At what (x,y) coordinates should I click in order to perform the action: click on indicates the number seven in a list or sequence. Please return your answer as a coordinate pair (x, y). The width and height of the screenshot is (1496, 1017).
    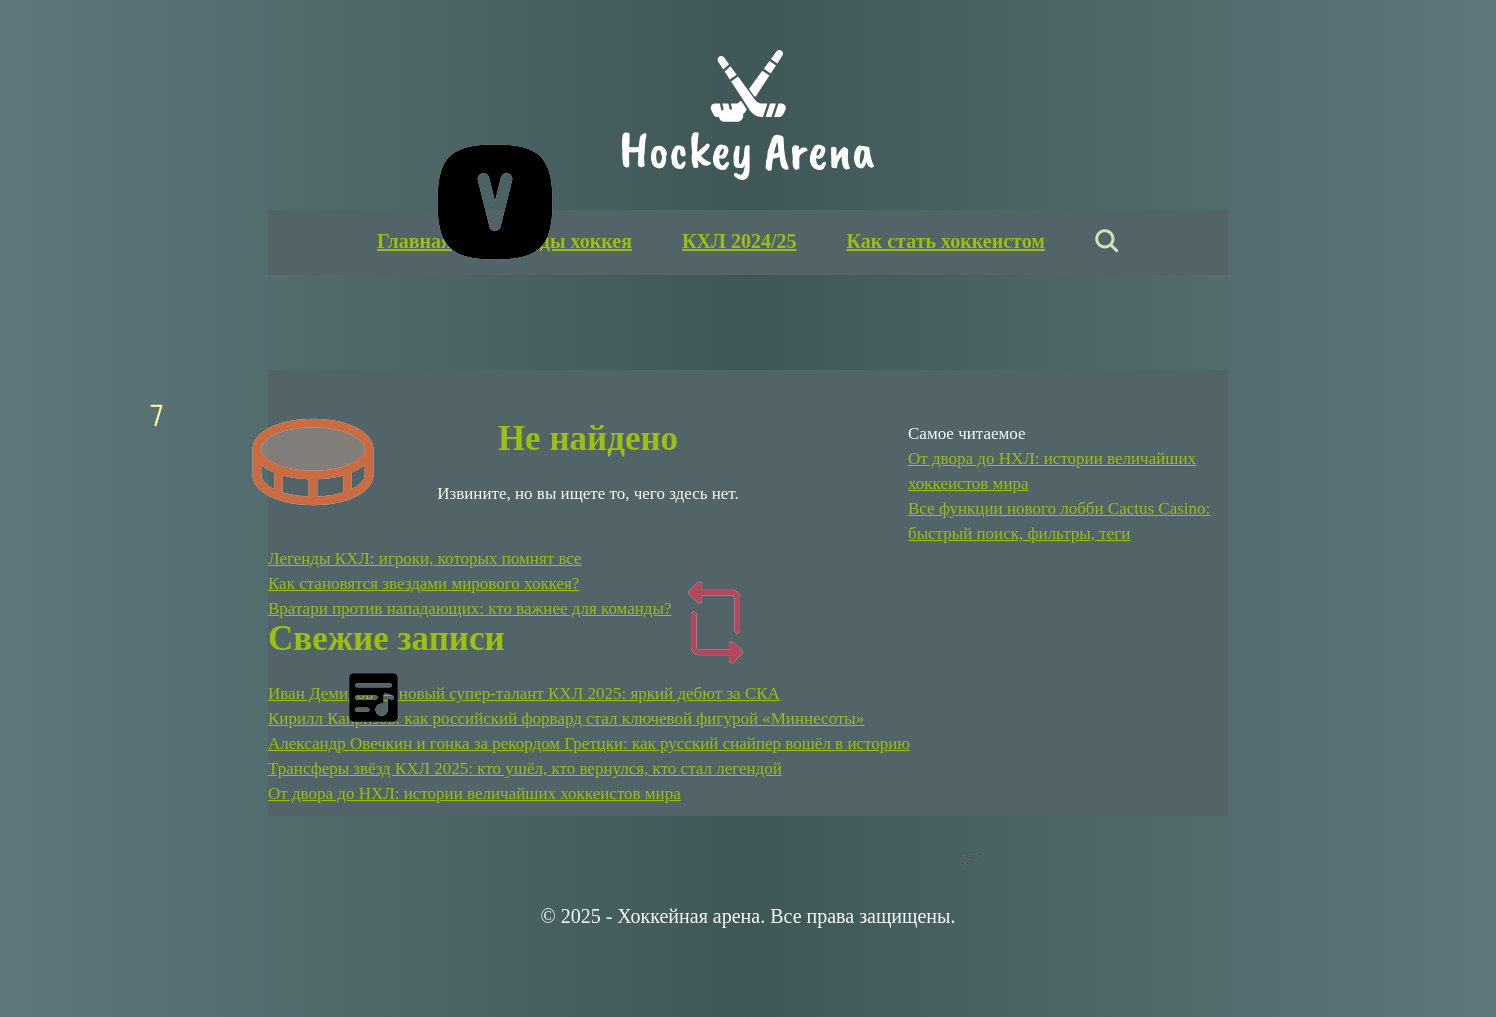
    Looking at the image, I should click on (156, 415).